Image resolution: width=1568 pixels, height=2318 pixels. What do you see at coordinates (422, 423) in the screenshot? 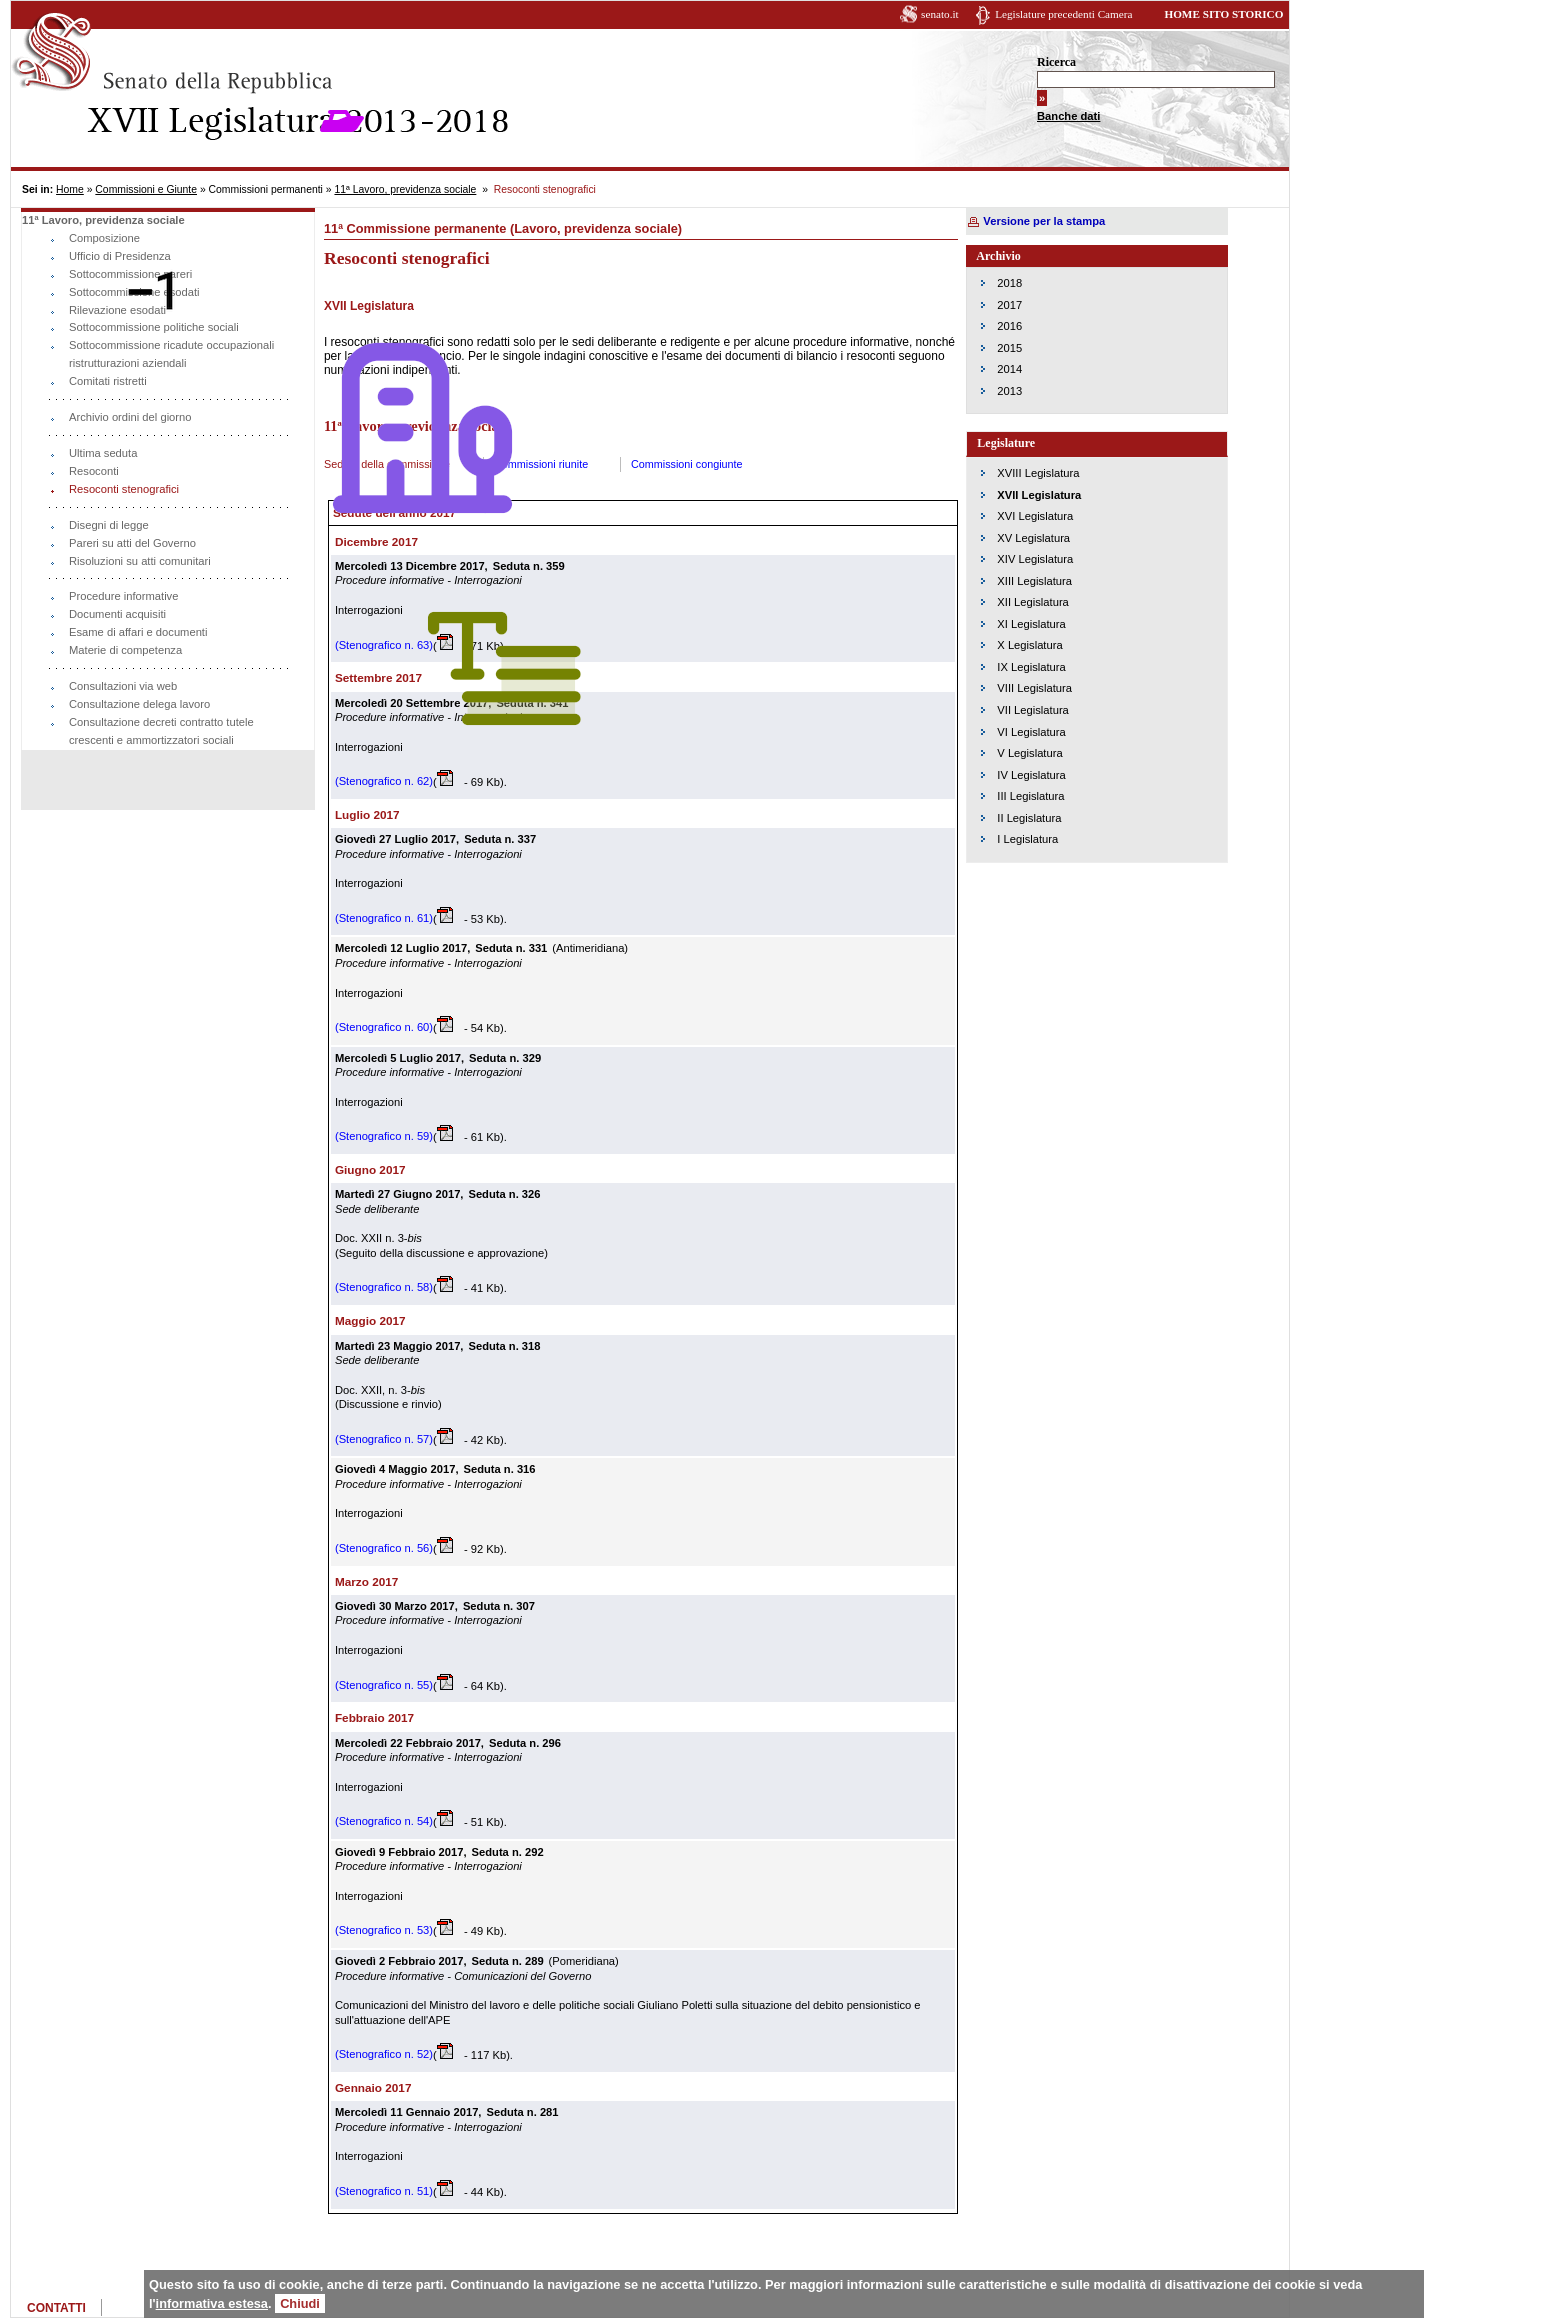
I see `view property listings` at bounding box center [422, 423].